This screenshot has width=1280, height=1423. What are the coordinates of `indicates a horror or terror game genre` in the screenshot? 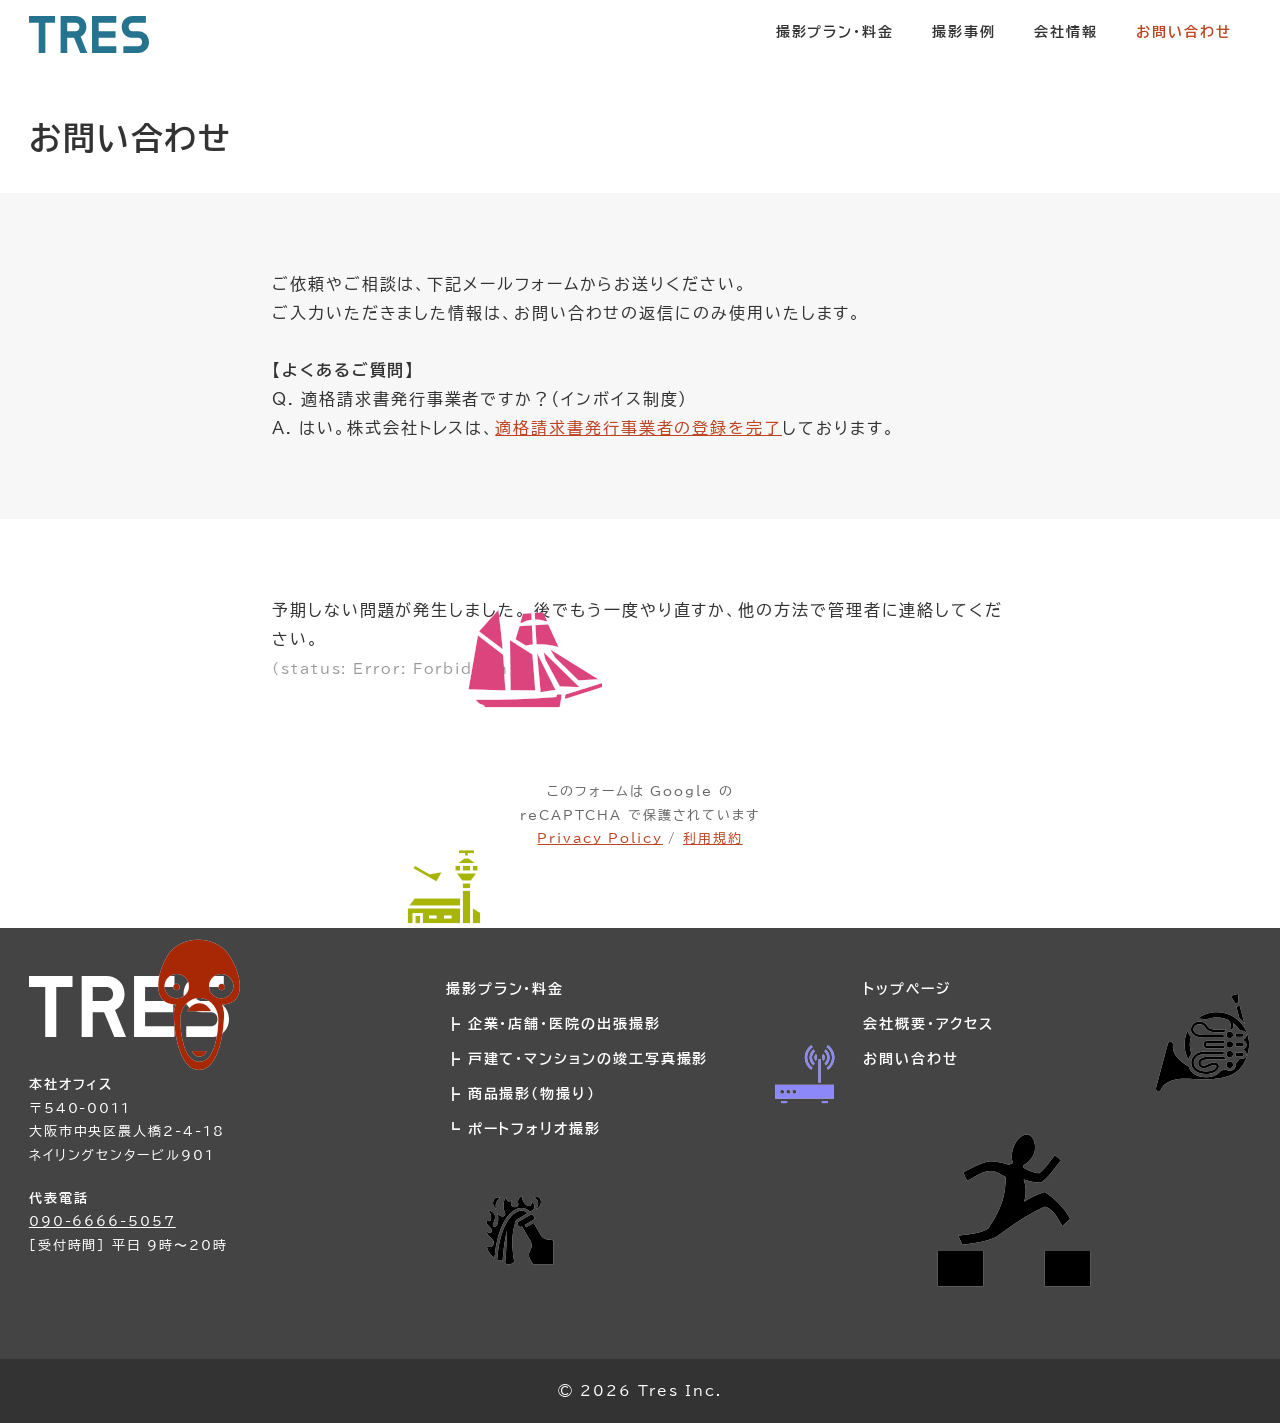 It's located at (199, 1004).